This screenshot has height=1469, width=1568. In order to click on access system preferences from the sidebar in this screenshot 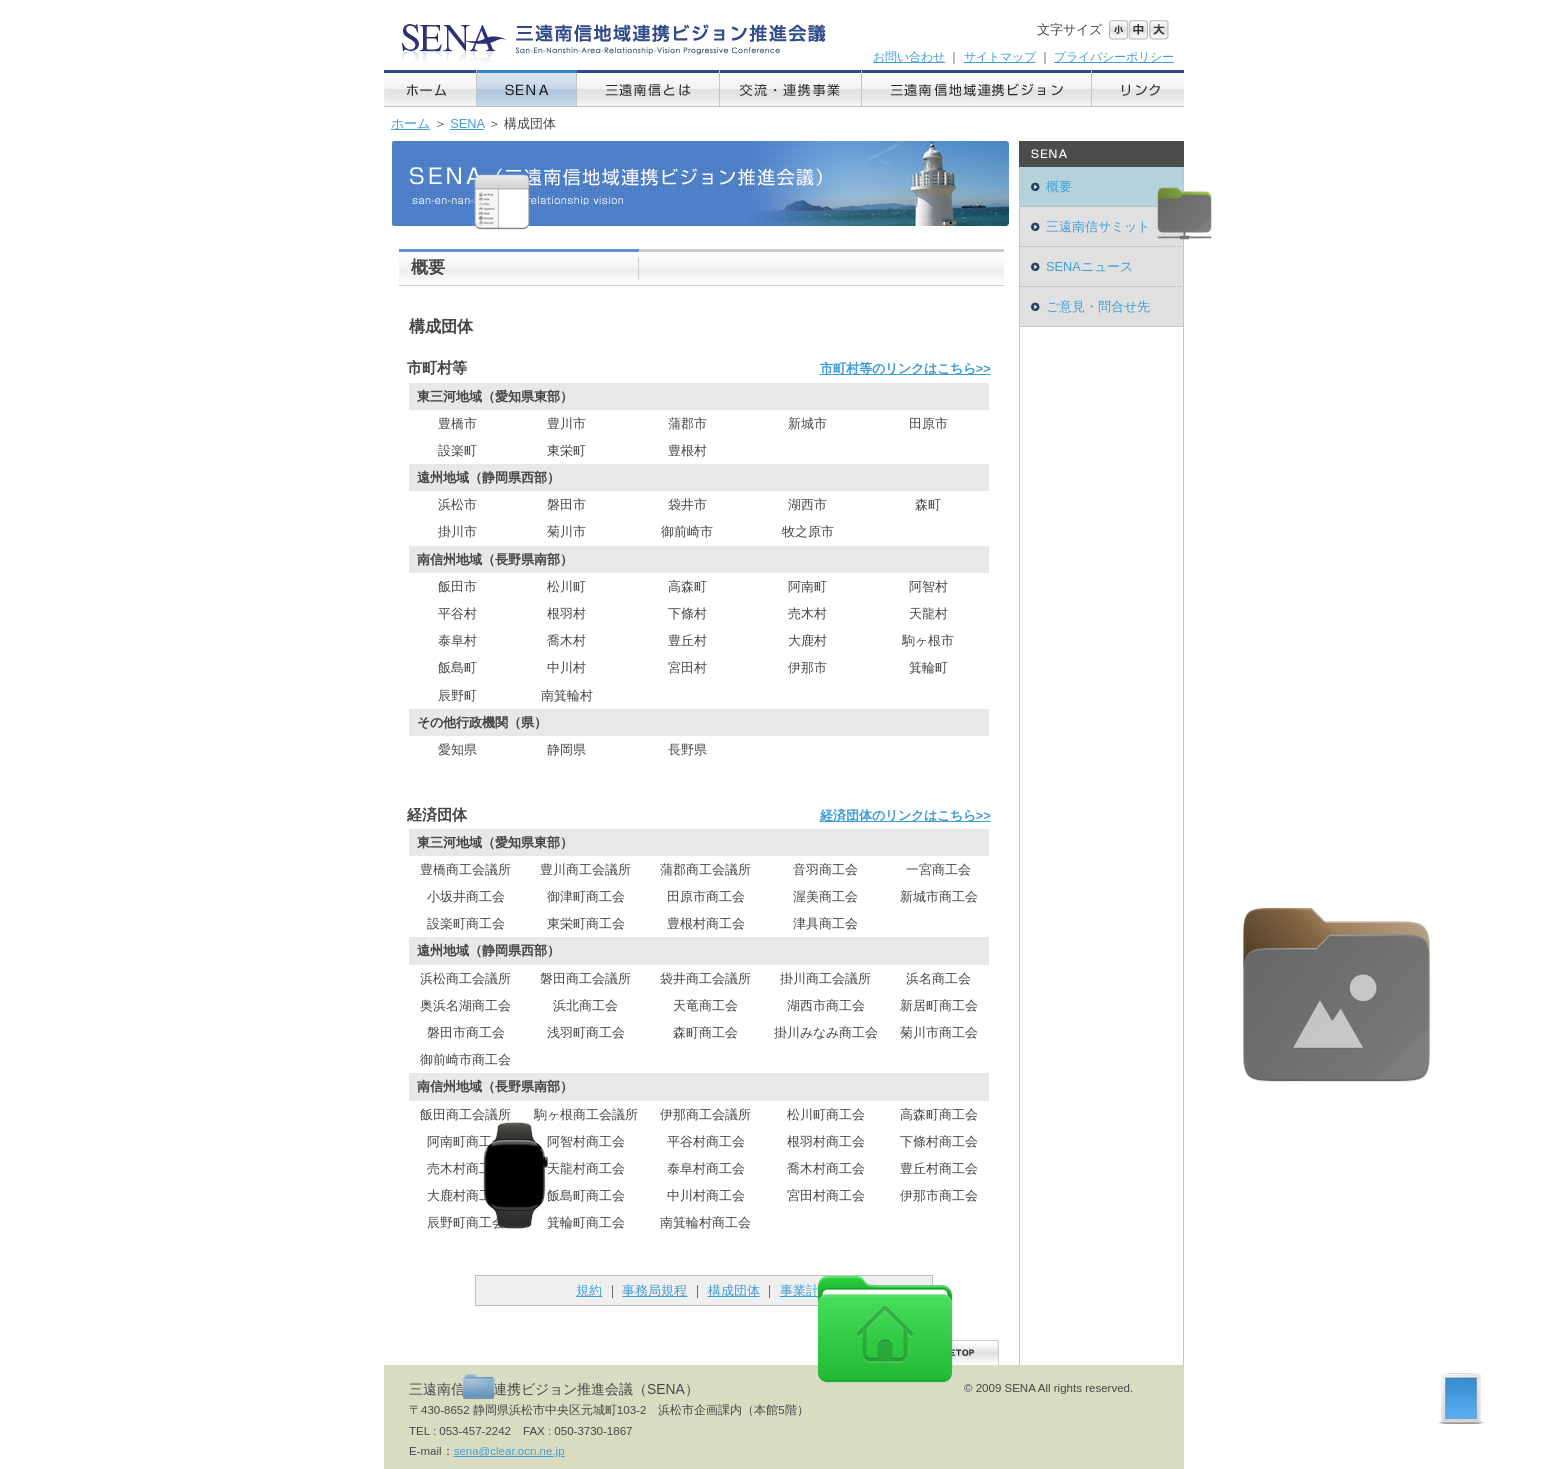, I will do `click(501, 202)`.